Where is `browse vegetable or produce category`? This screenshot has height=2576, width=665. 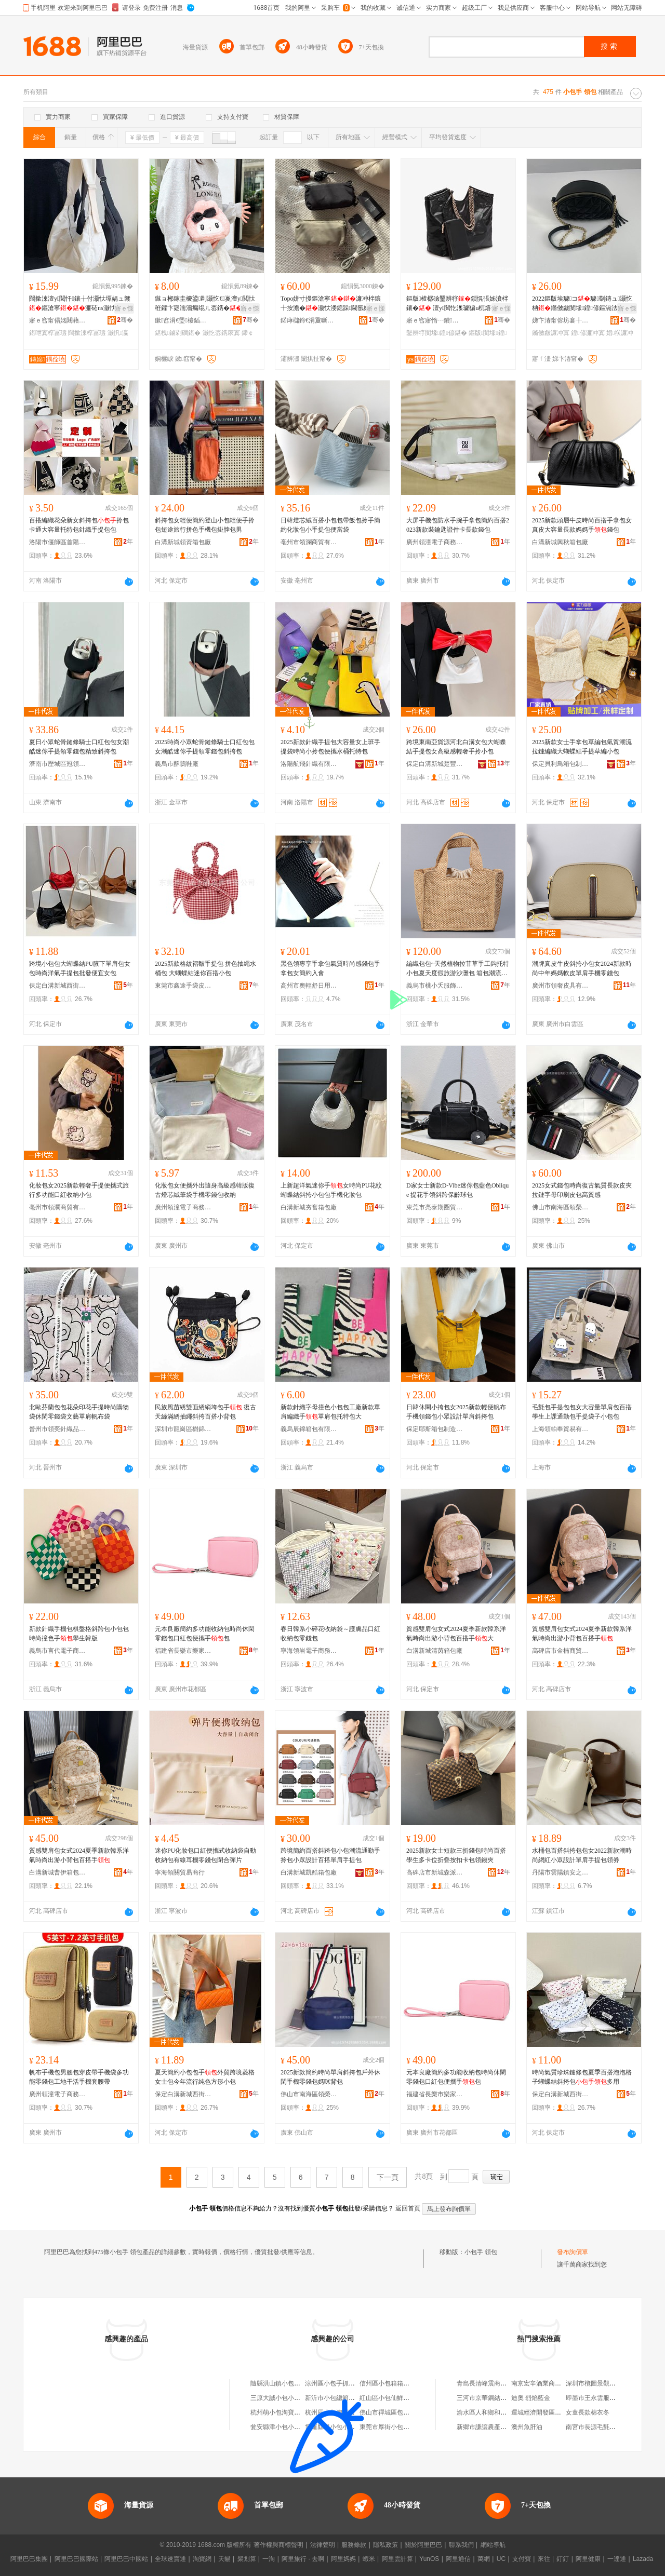 browse vegetable or produce category is located at coordinates (325, 2437).